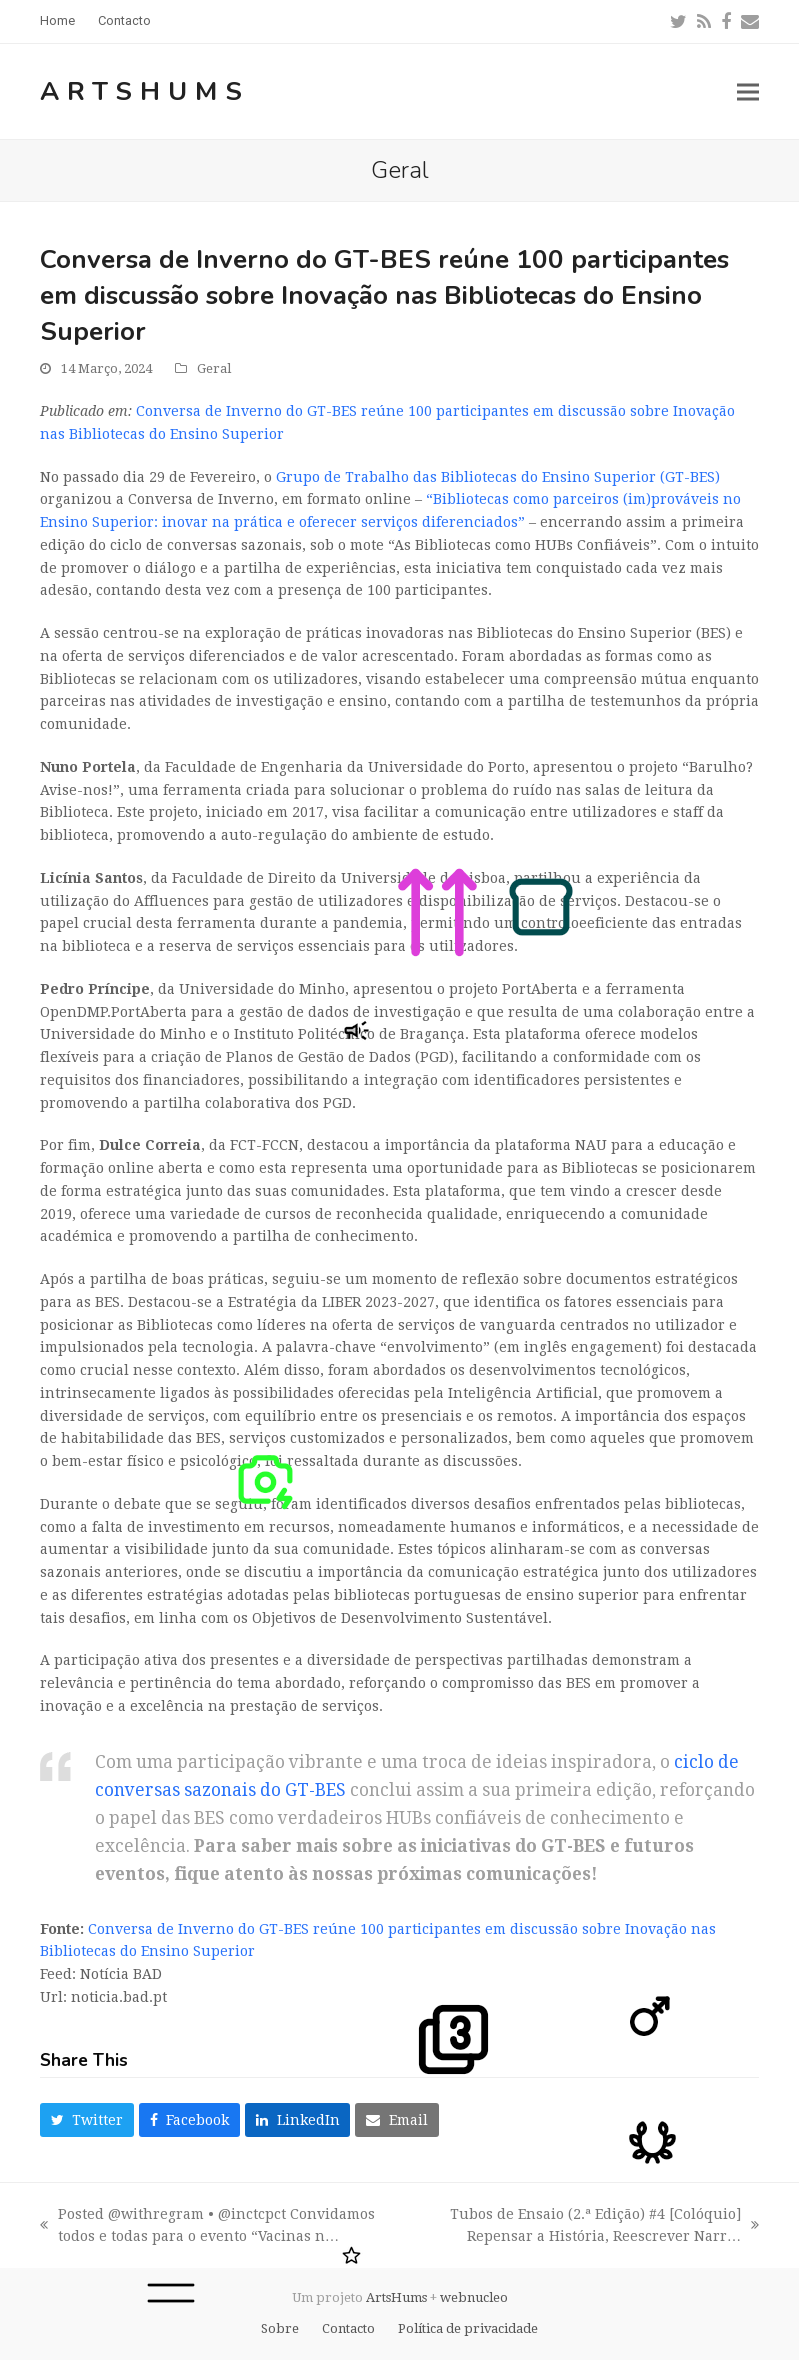 Image resolution: width=799 pixels, height=2360 pixels. What do you see at coordinates (171, 2293) in the screenshot?
I see `indicates equality or comparison between values` at bounding box center [171, 2293].